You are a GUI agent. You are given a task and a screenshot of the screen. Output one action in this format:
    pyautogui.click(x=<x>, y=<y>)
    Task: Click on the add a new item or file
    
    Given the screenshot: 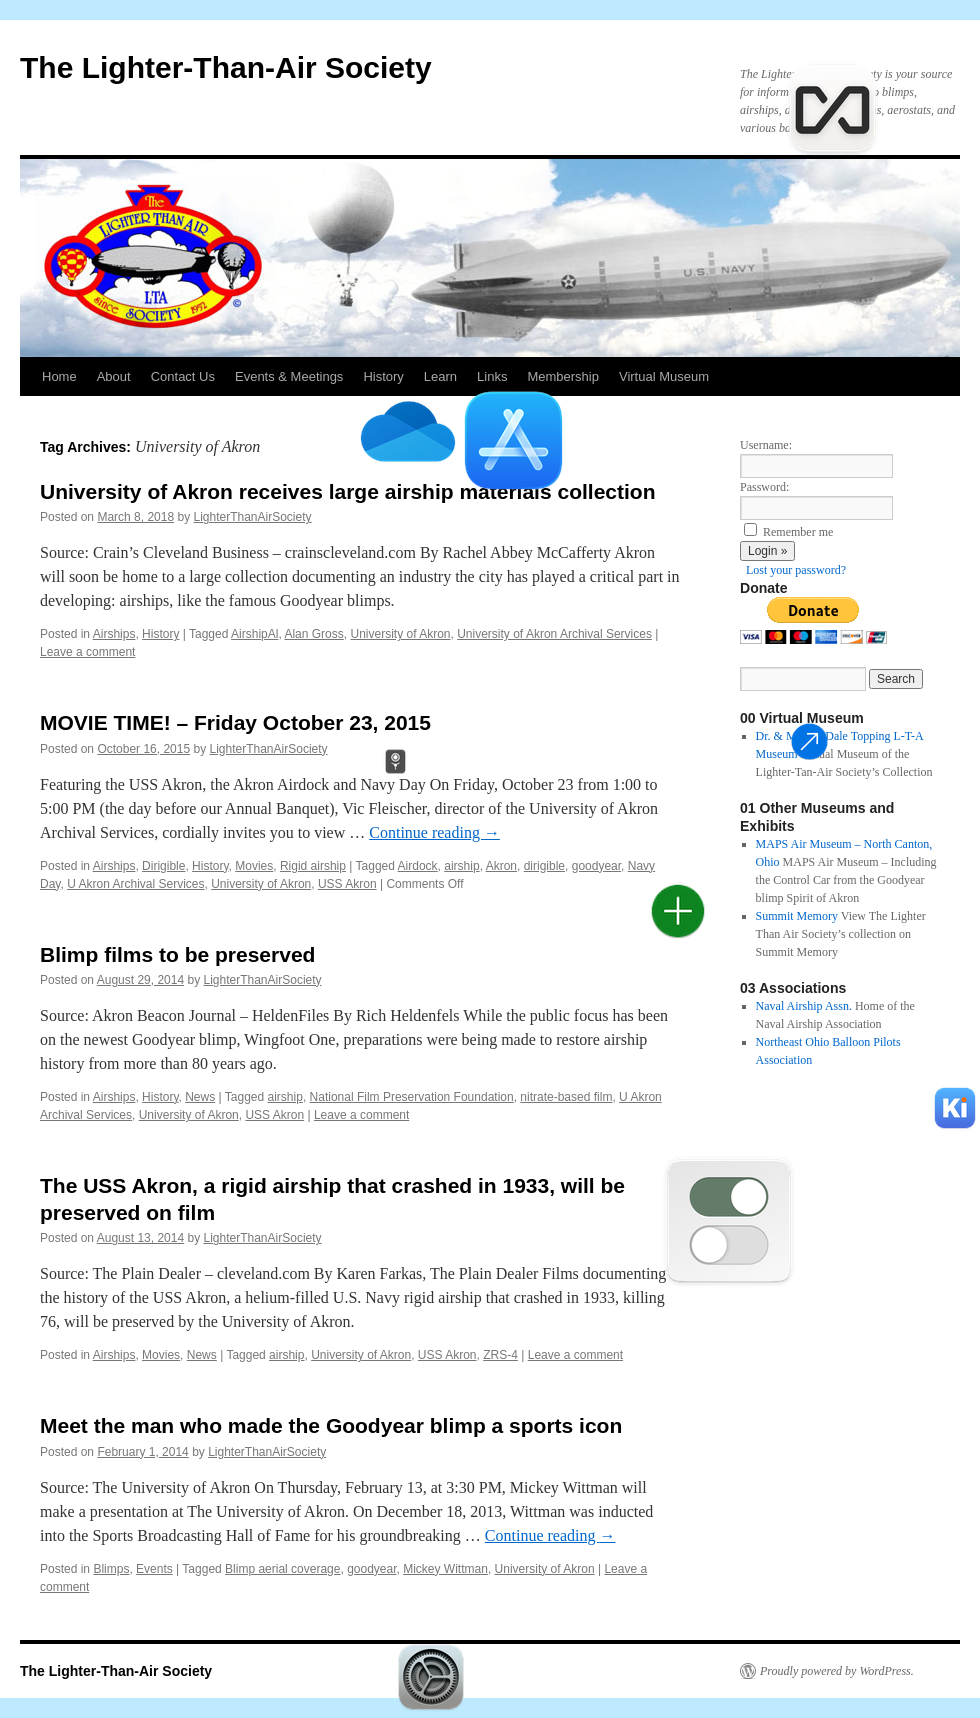 What is the action you would take?
    pyautogui.click(x=678, y=911)
    